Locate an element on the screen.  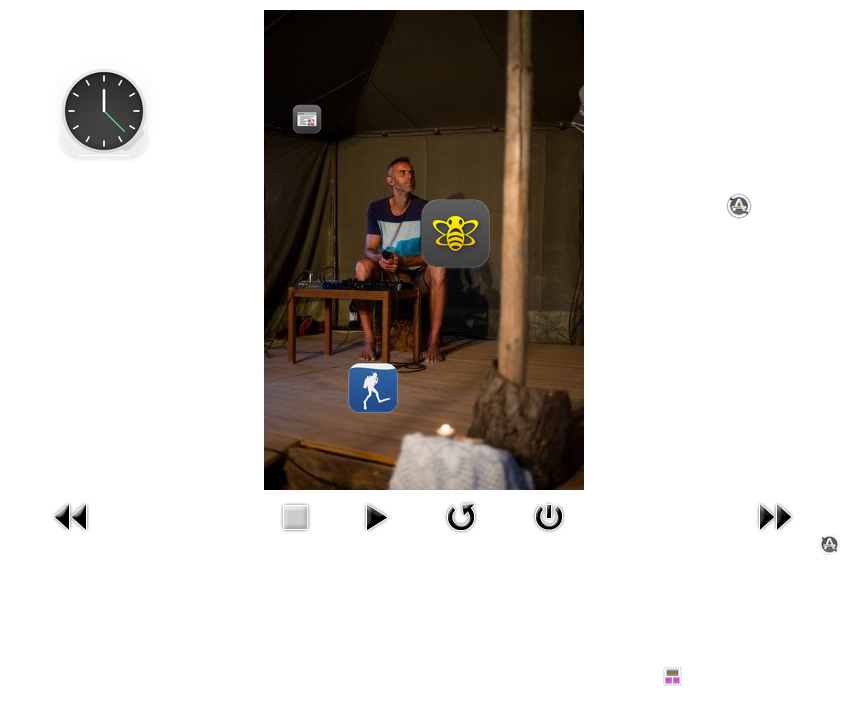
select all items in the current view is located at coordinates (672, 676).